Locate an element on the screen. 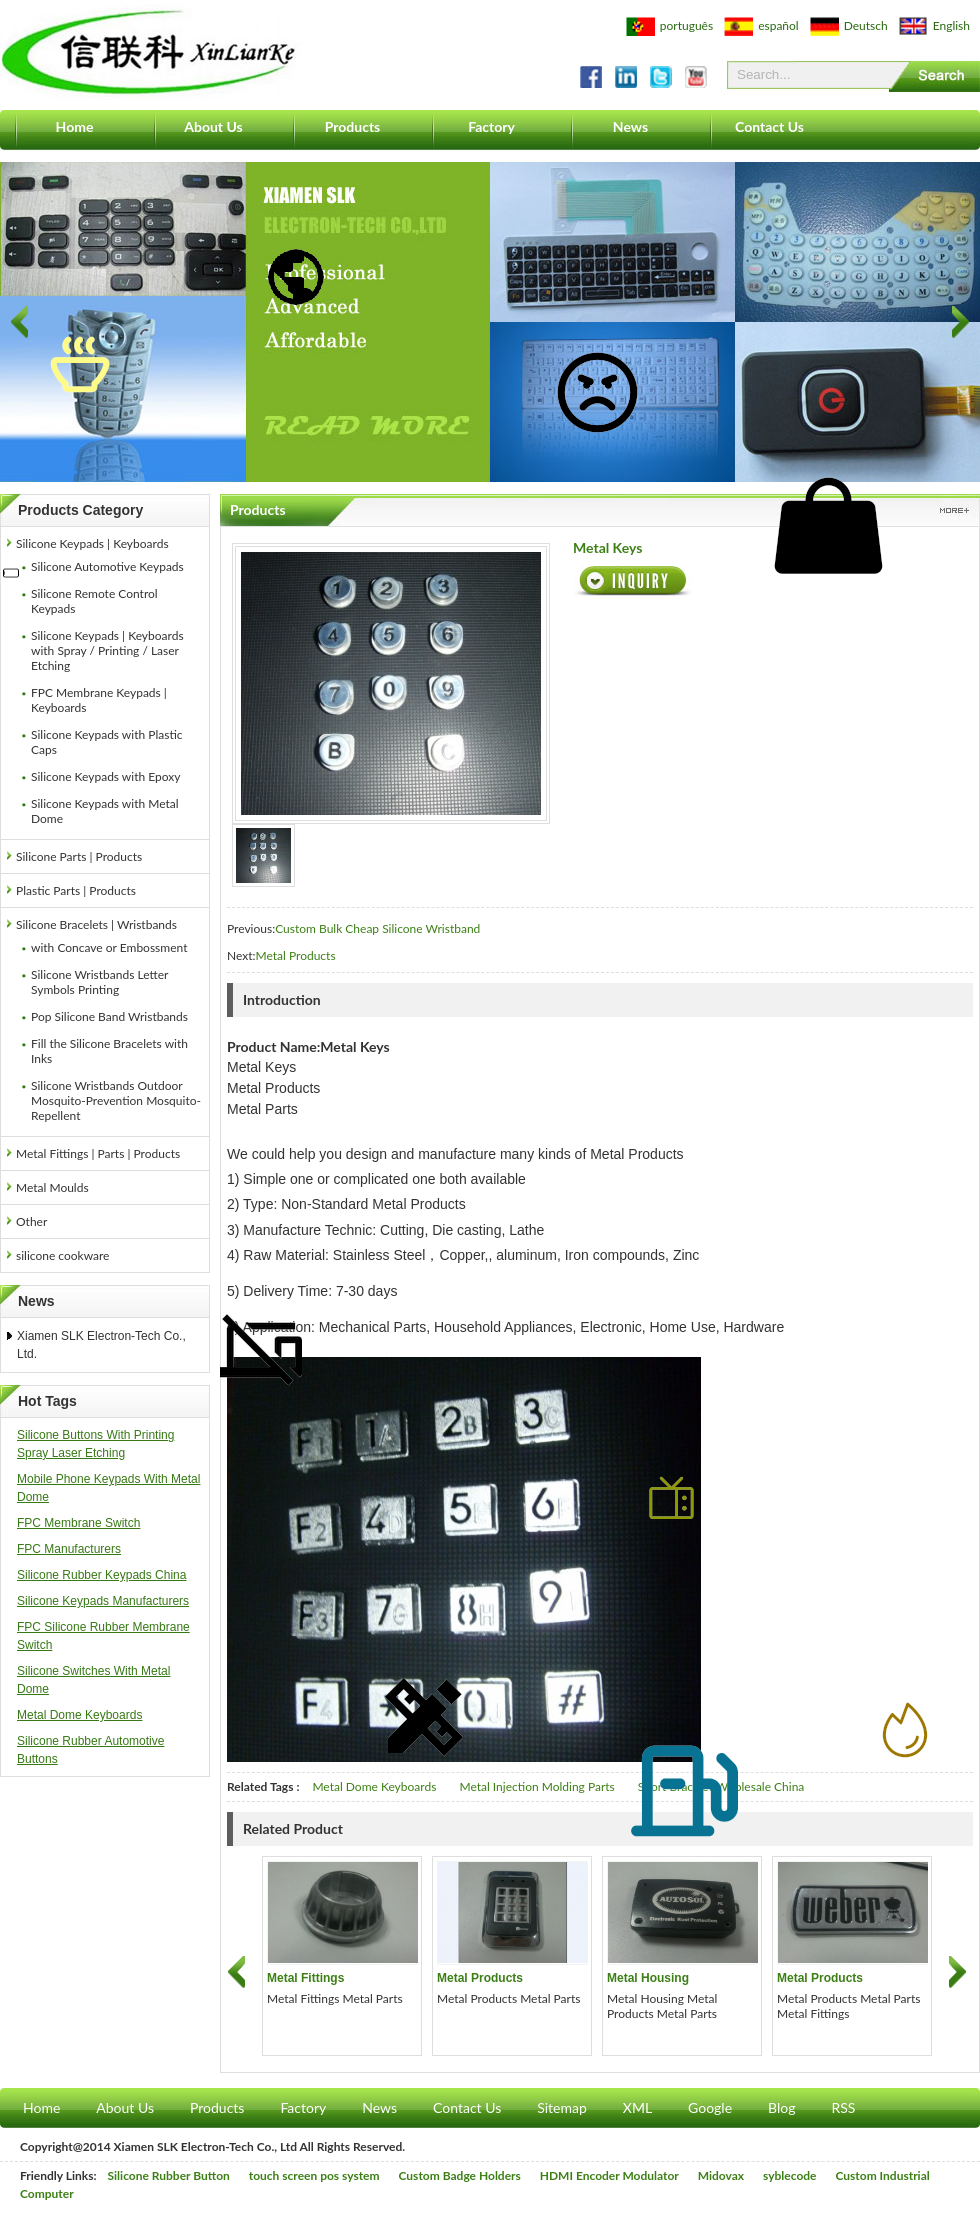 The width and height of the screenshot is (980, 2220). view your shopping bag is located at coordinates (828, 531).